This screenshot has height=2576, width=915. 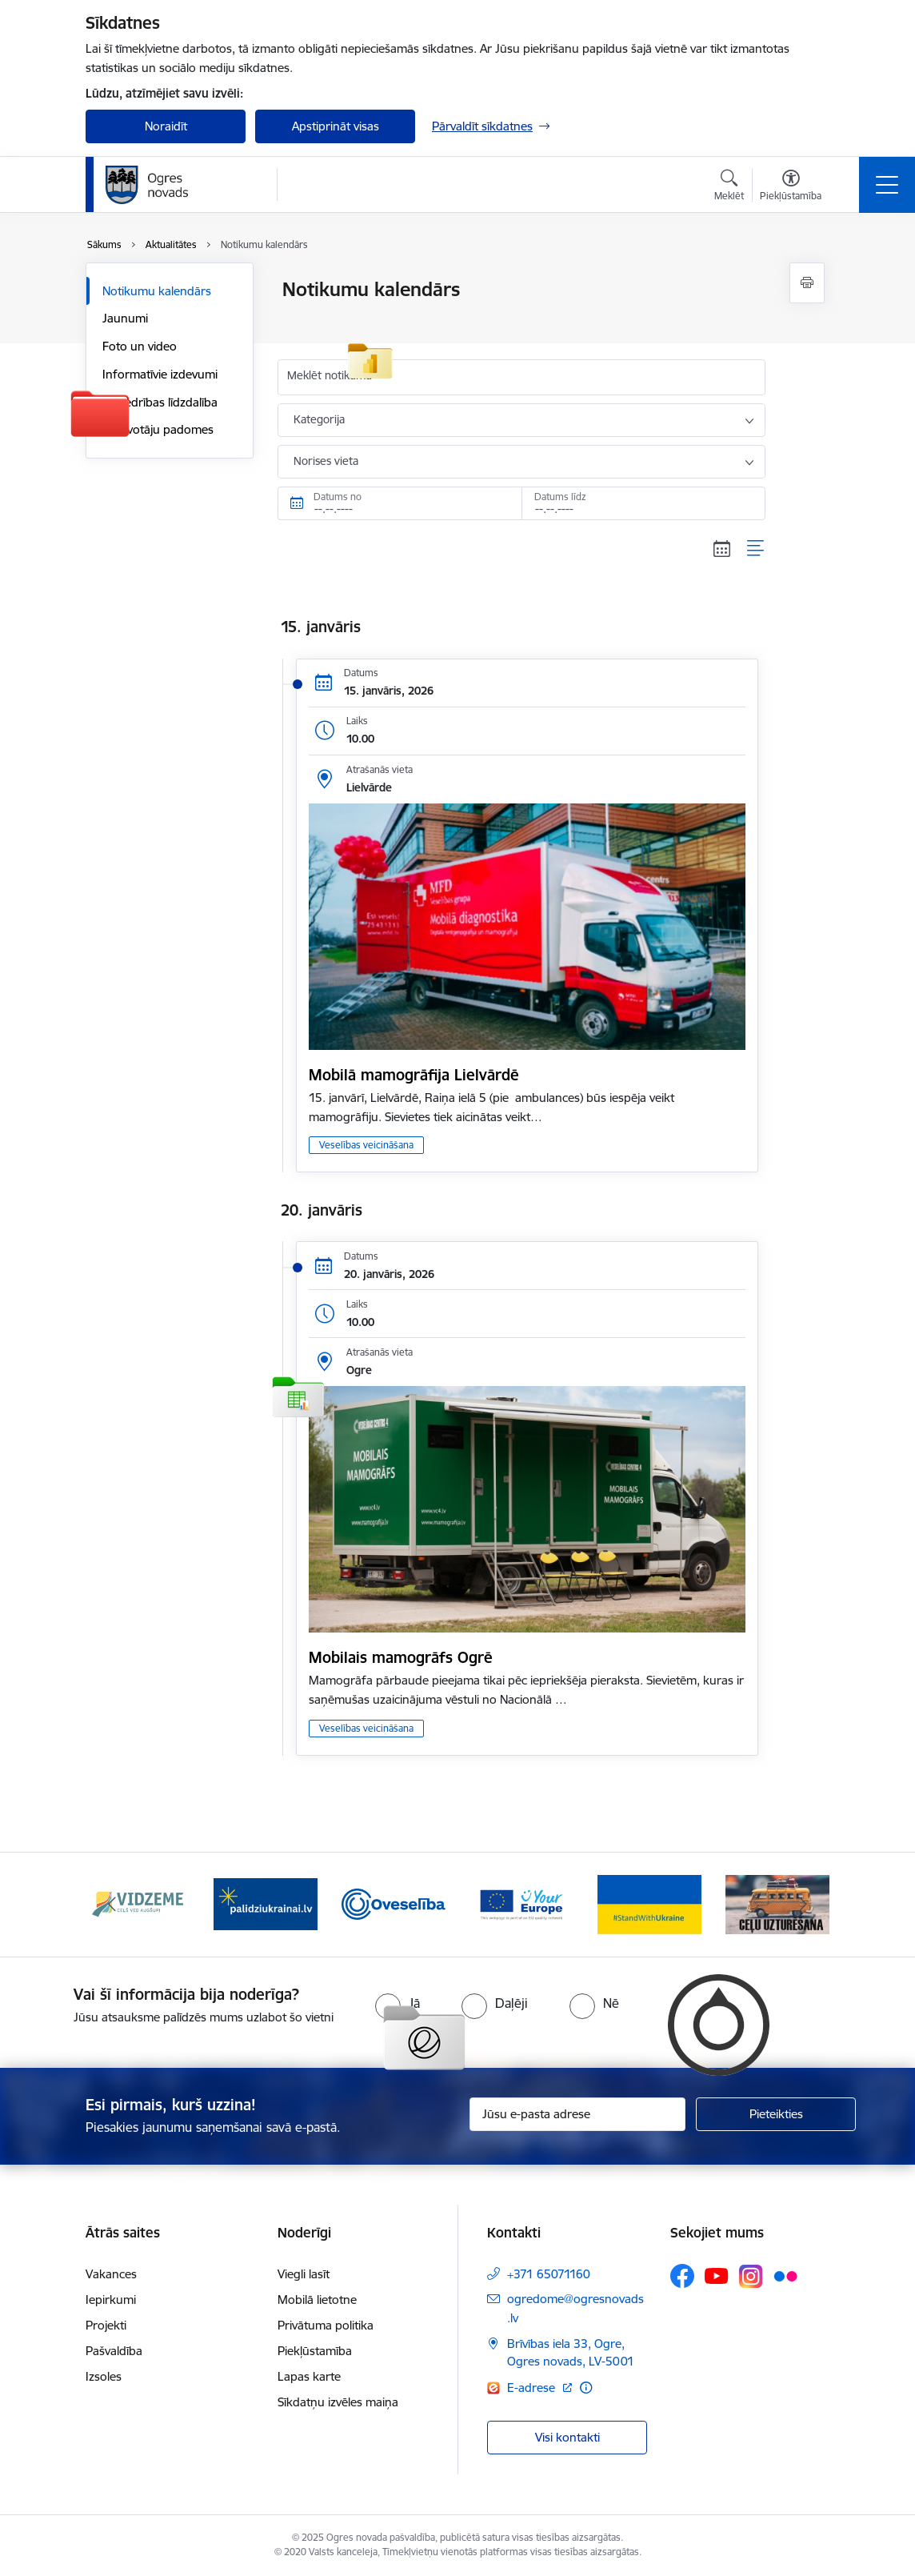 I want to click on open elementary OS system folder, so click(x=424, y=2040).